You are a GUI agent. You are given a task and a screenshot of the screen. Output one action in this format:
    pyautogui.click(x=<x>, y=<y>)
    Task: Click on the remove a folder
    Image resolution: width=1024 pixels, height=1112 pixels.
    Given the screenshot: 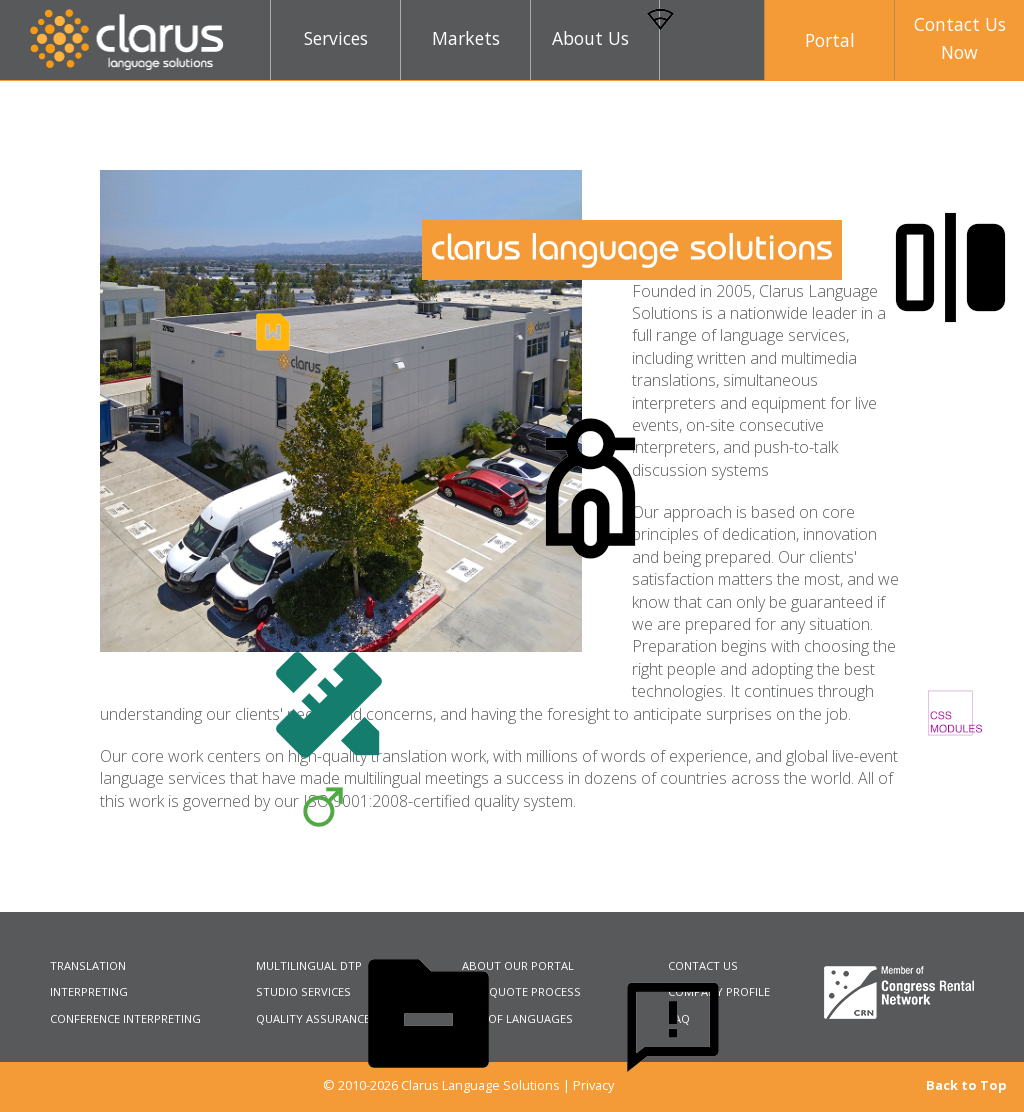 What is the action you would take?
    pyautogui.click(x=428, y=1013)
    